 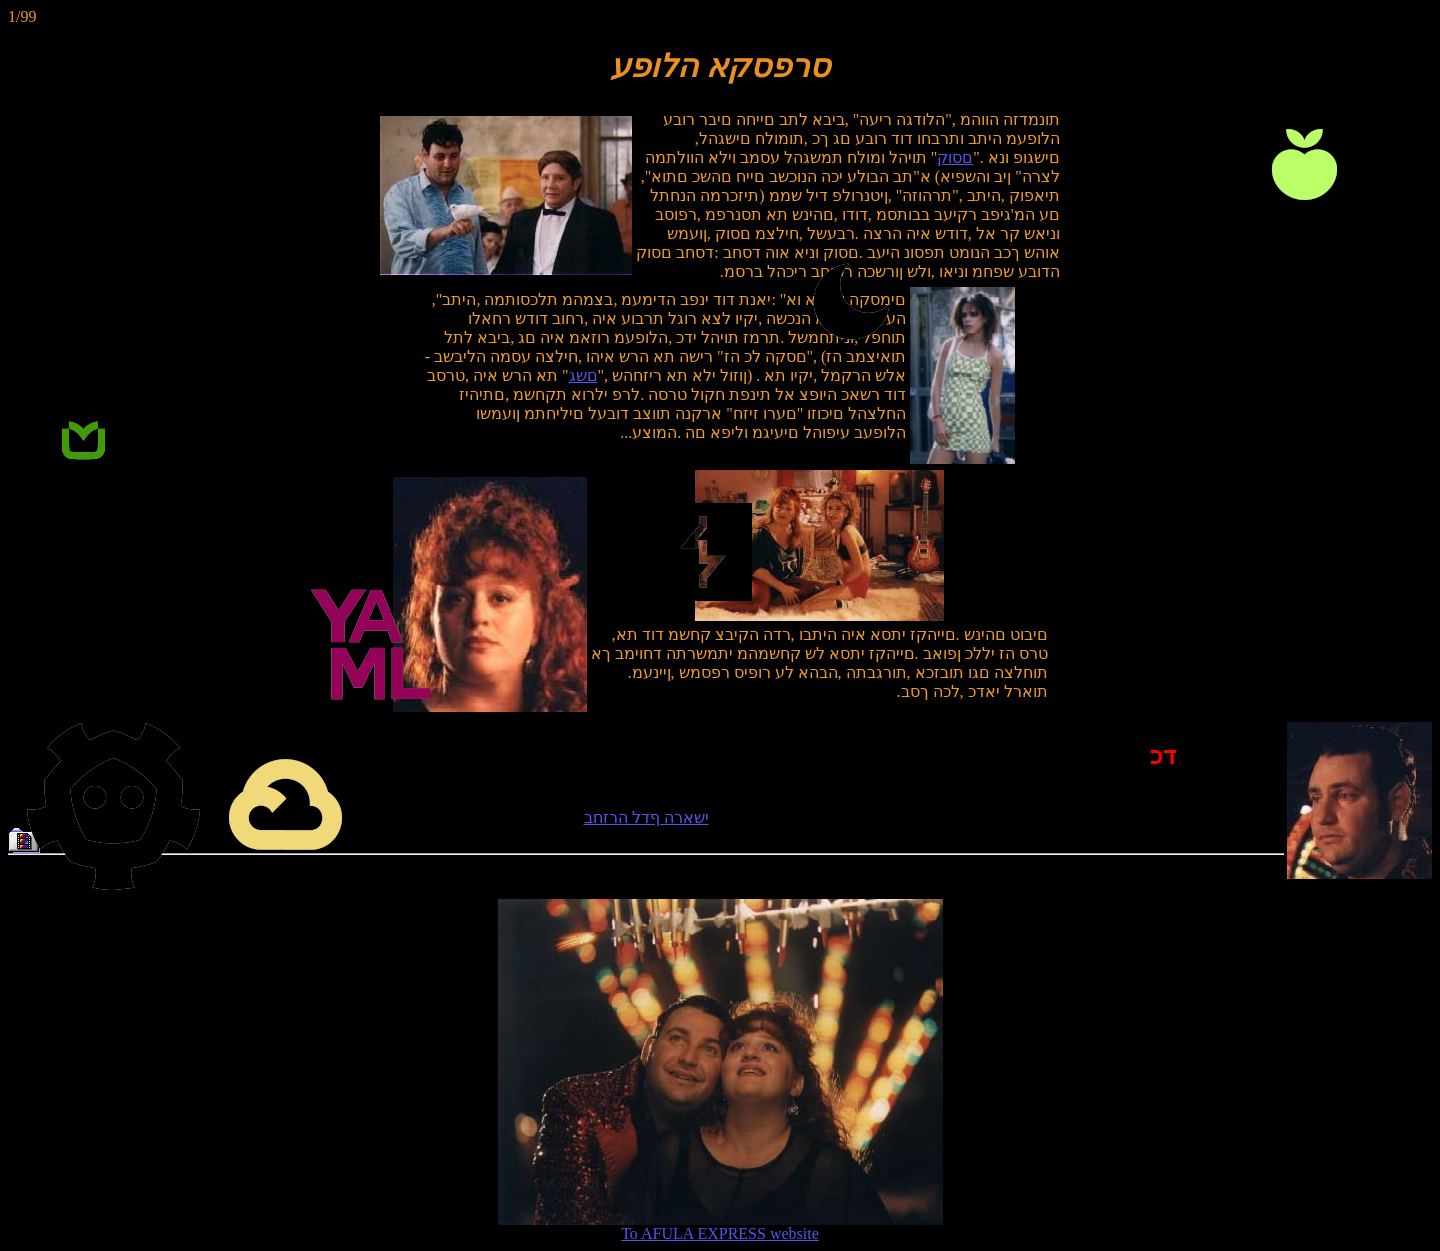 I want to click on indicates a YAML configuration file, so click(x=370, y=644).